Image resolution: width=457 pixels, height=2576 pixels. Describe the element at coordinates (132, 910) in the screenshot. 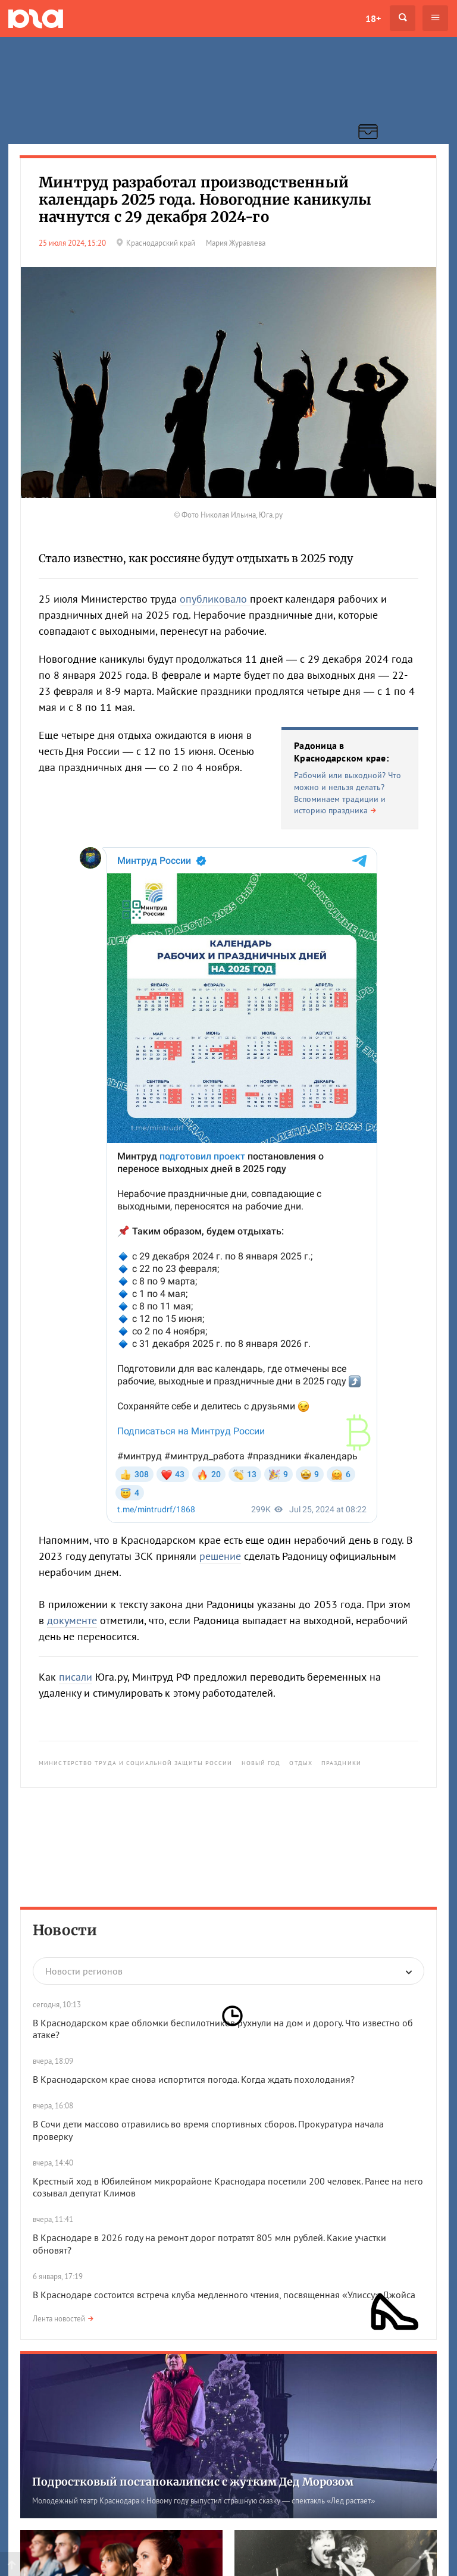

I see `scan or generate a qr code` at that location.